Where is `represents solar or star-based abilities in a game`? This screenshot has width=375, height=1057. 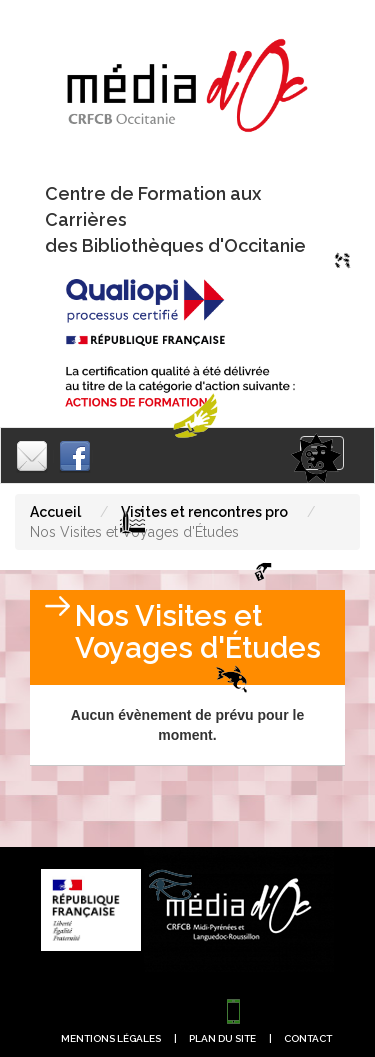
represents solar or star-based abilities in a game is located at coordinates (316, 458).